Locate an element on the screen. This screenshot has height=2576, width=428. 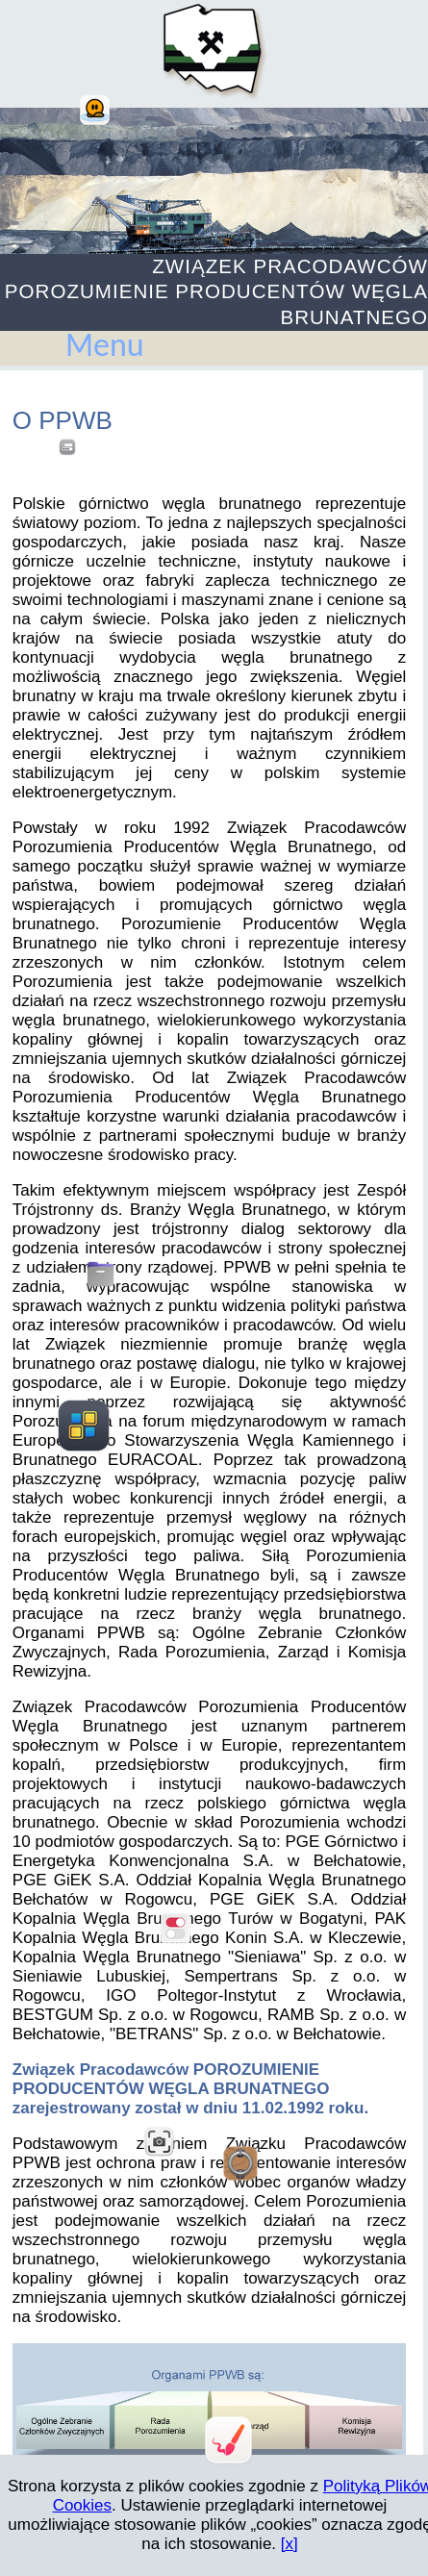
open the file manager application is located at coordinates (100, 1274).